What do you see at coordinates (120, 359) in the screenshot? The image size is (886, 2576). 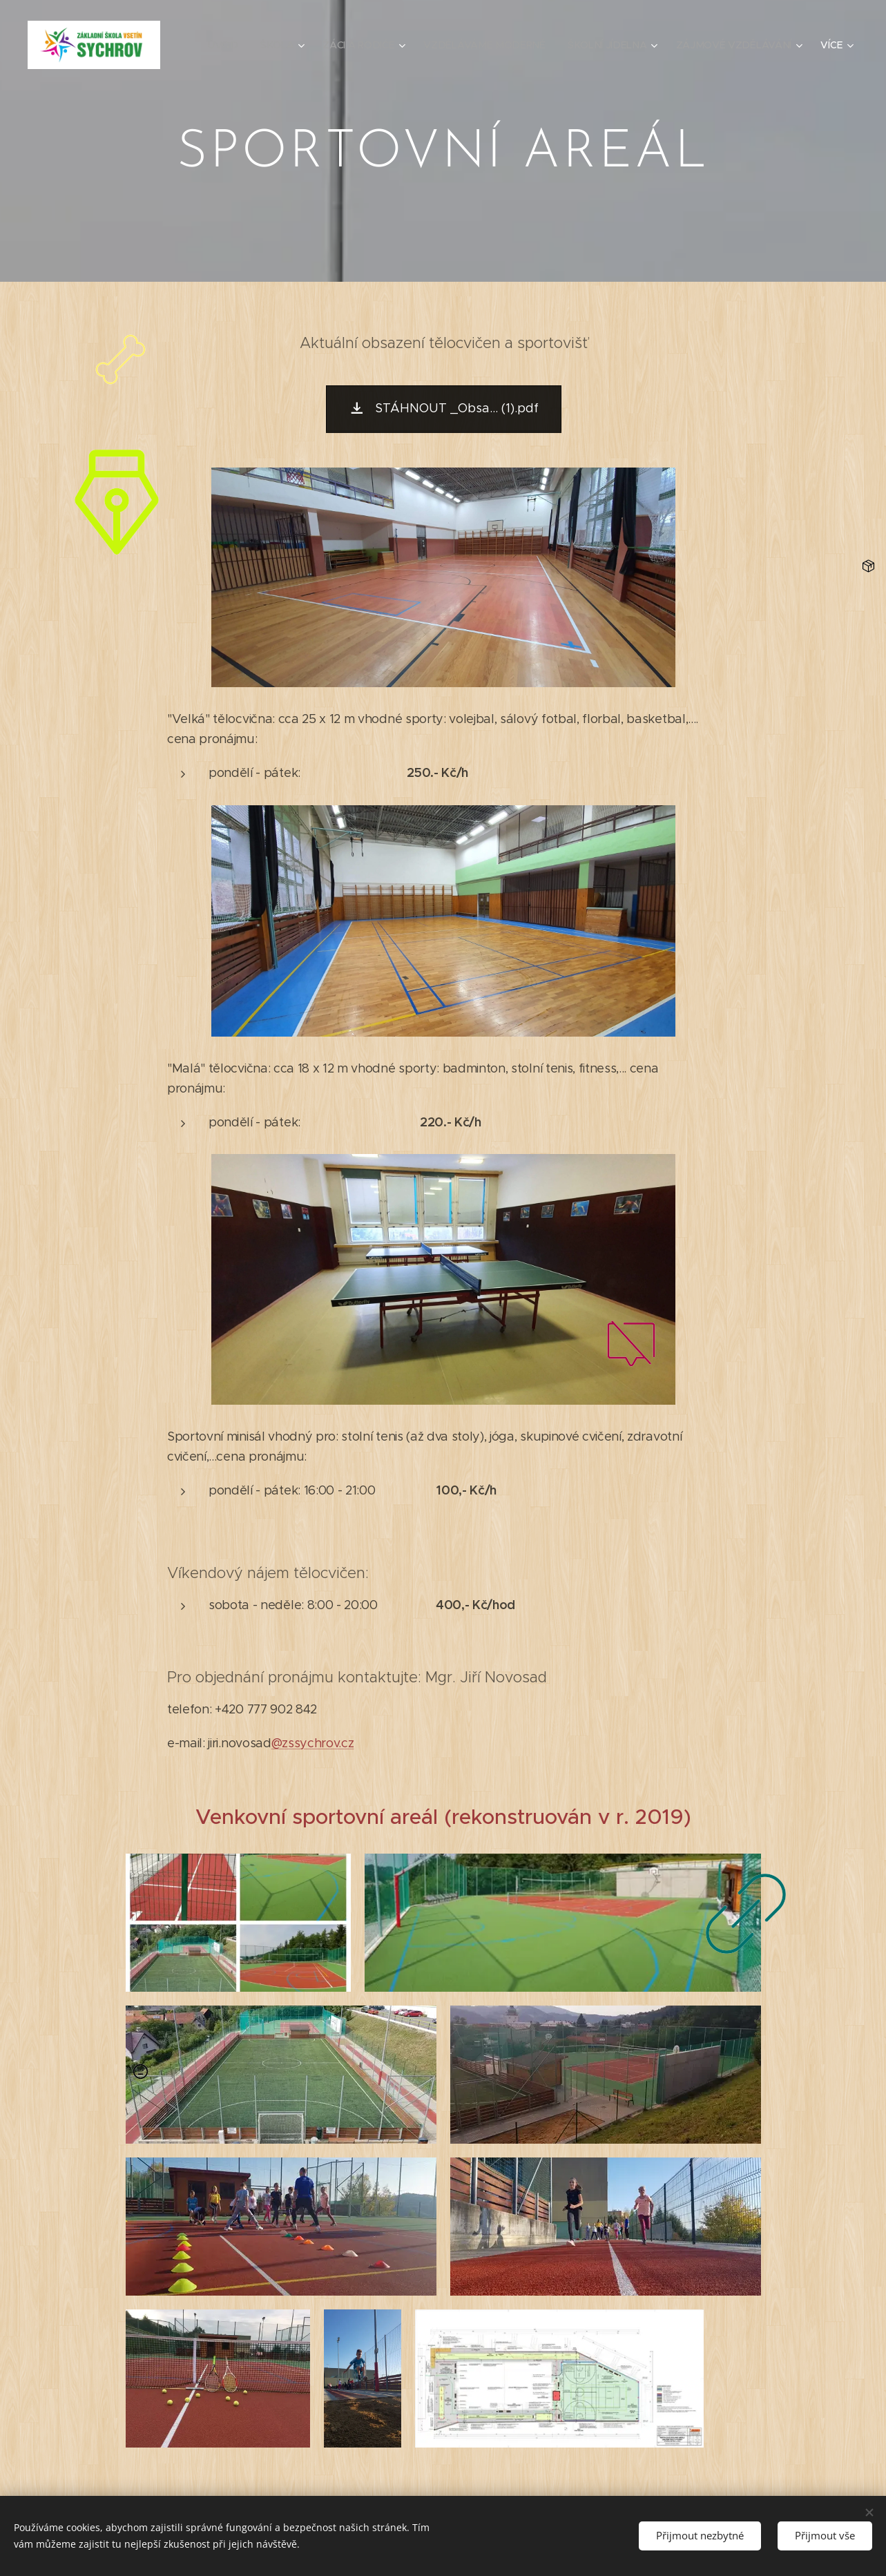 I see `access pet-related features or settings` at bounding box center [120, 359].